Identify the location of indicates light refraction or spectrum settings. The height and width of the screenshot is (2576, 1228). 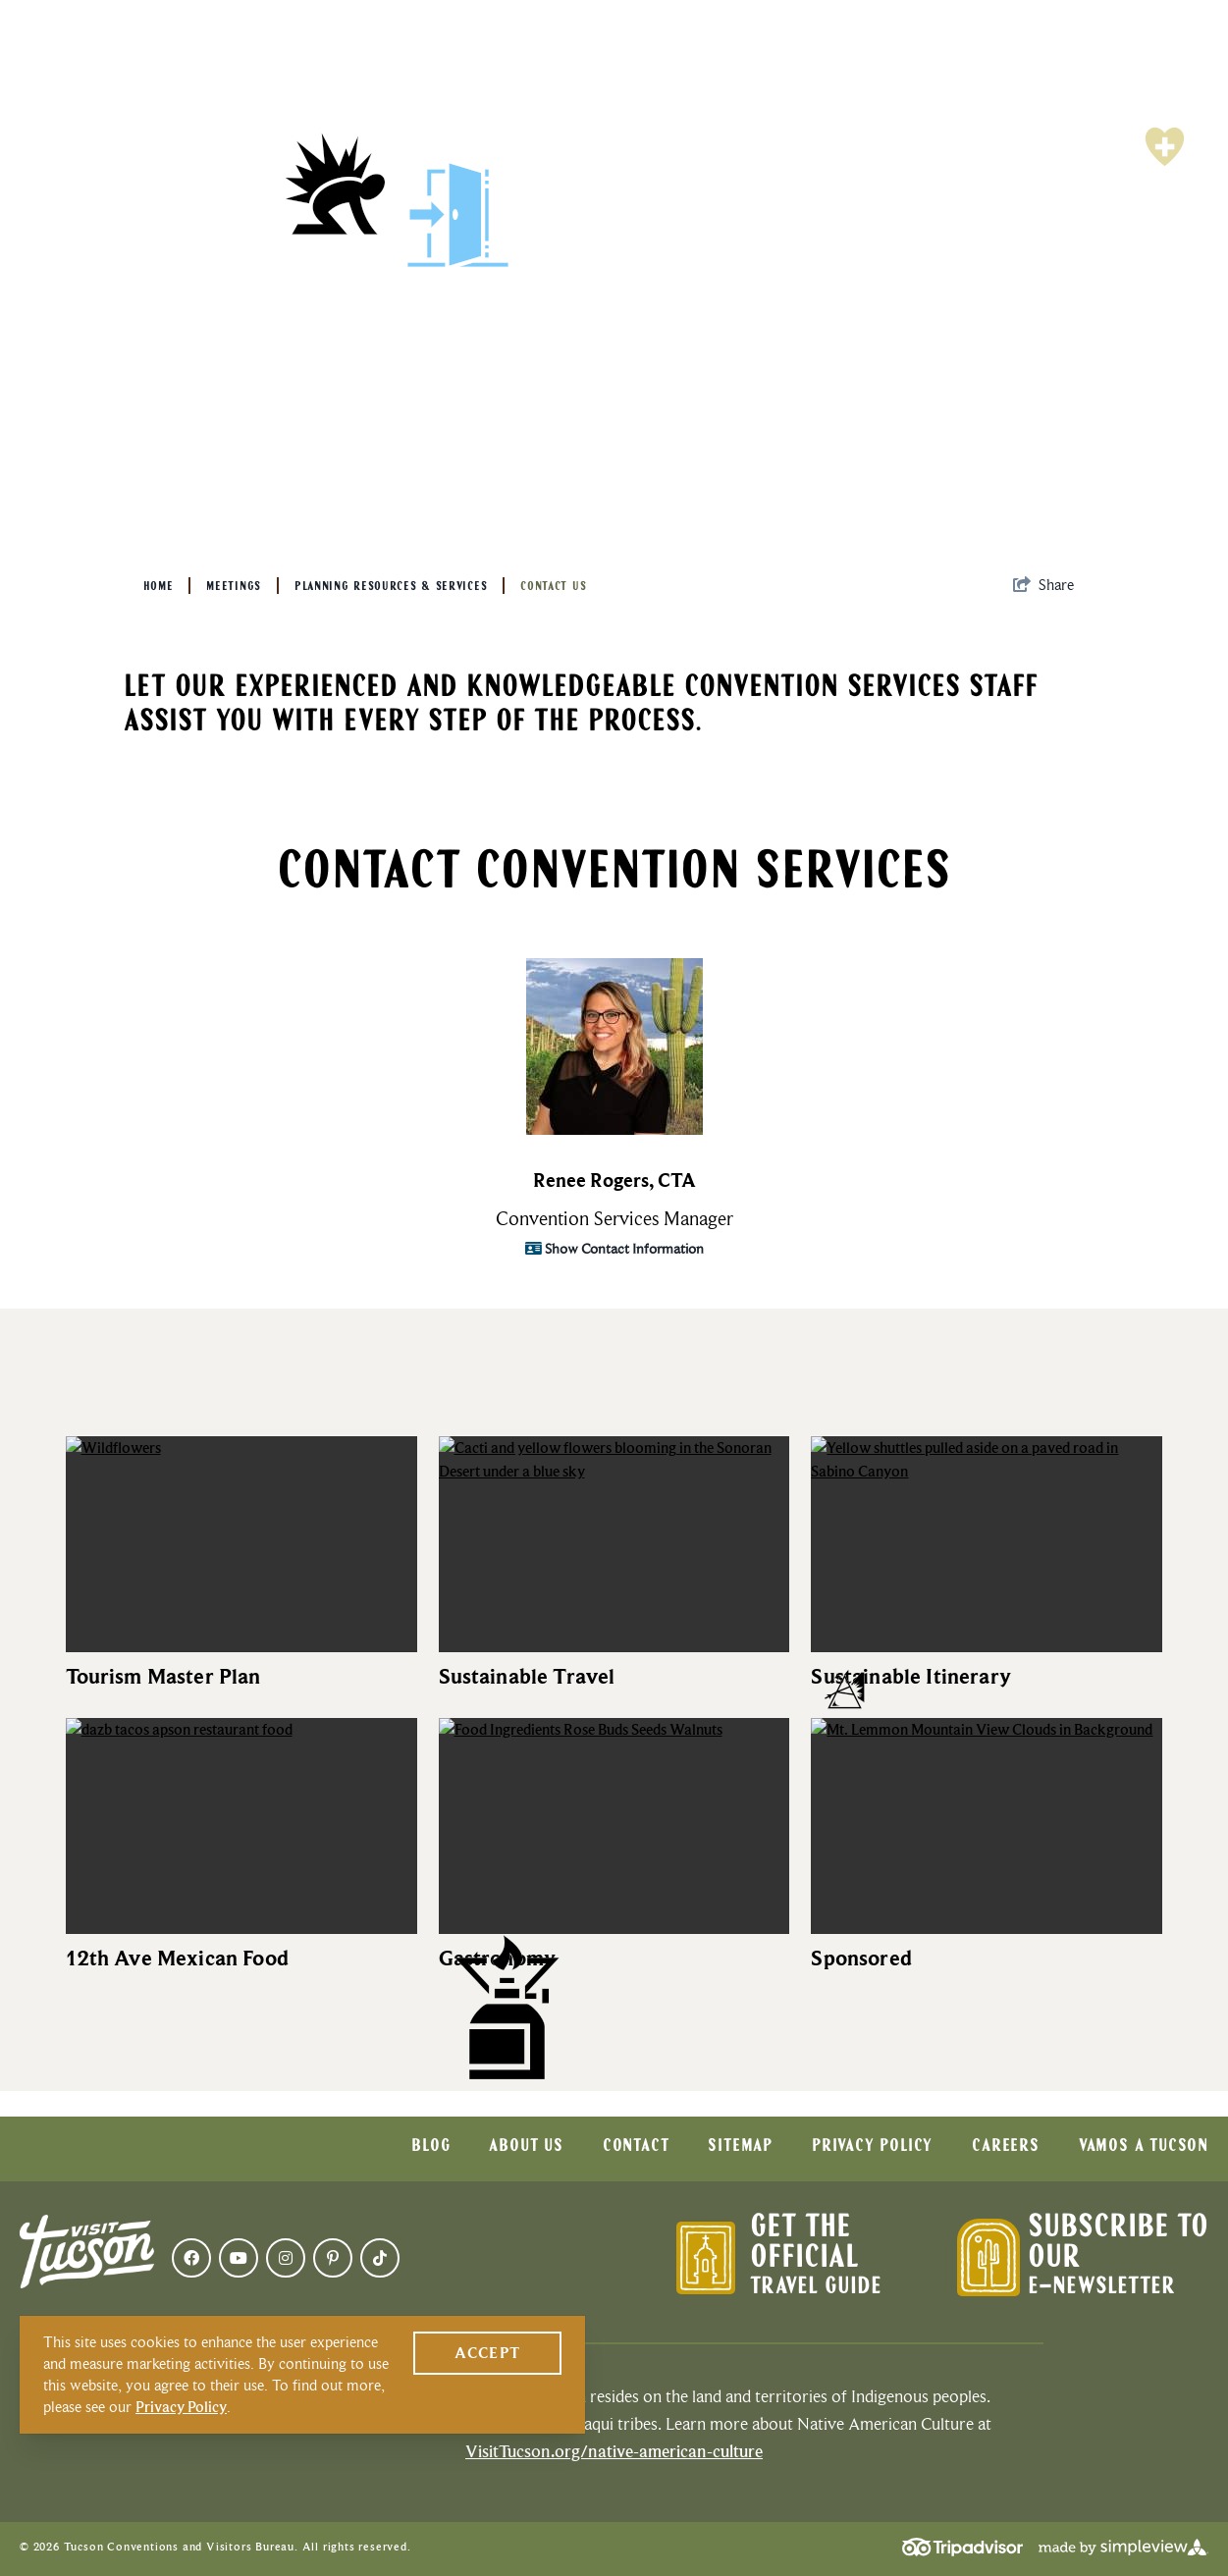
(844, 1691).